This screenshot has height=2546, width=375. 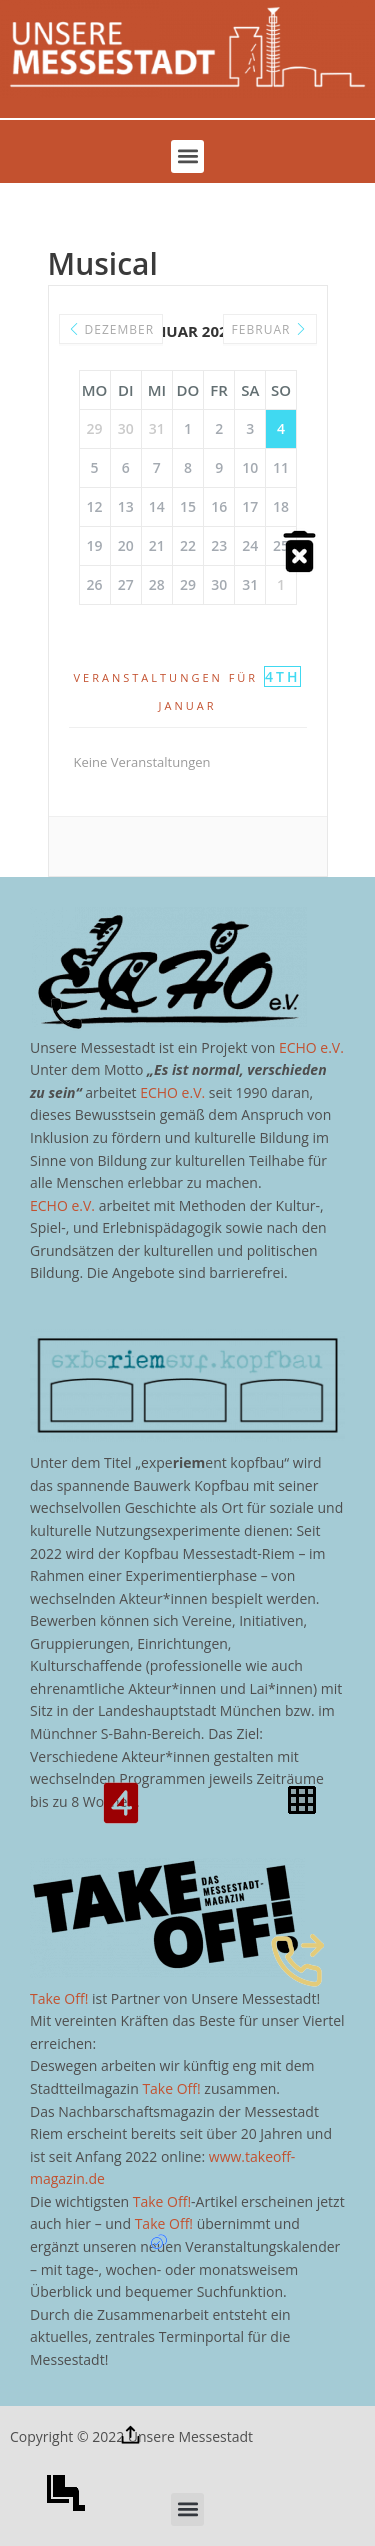 I want to click on toggle grid view layout, so click(x=302, y=1800).